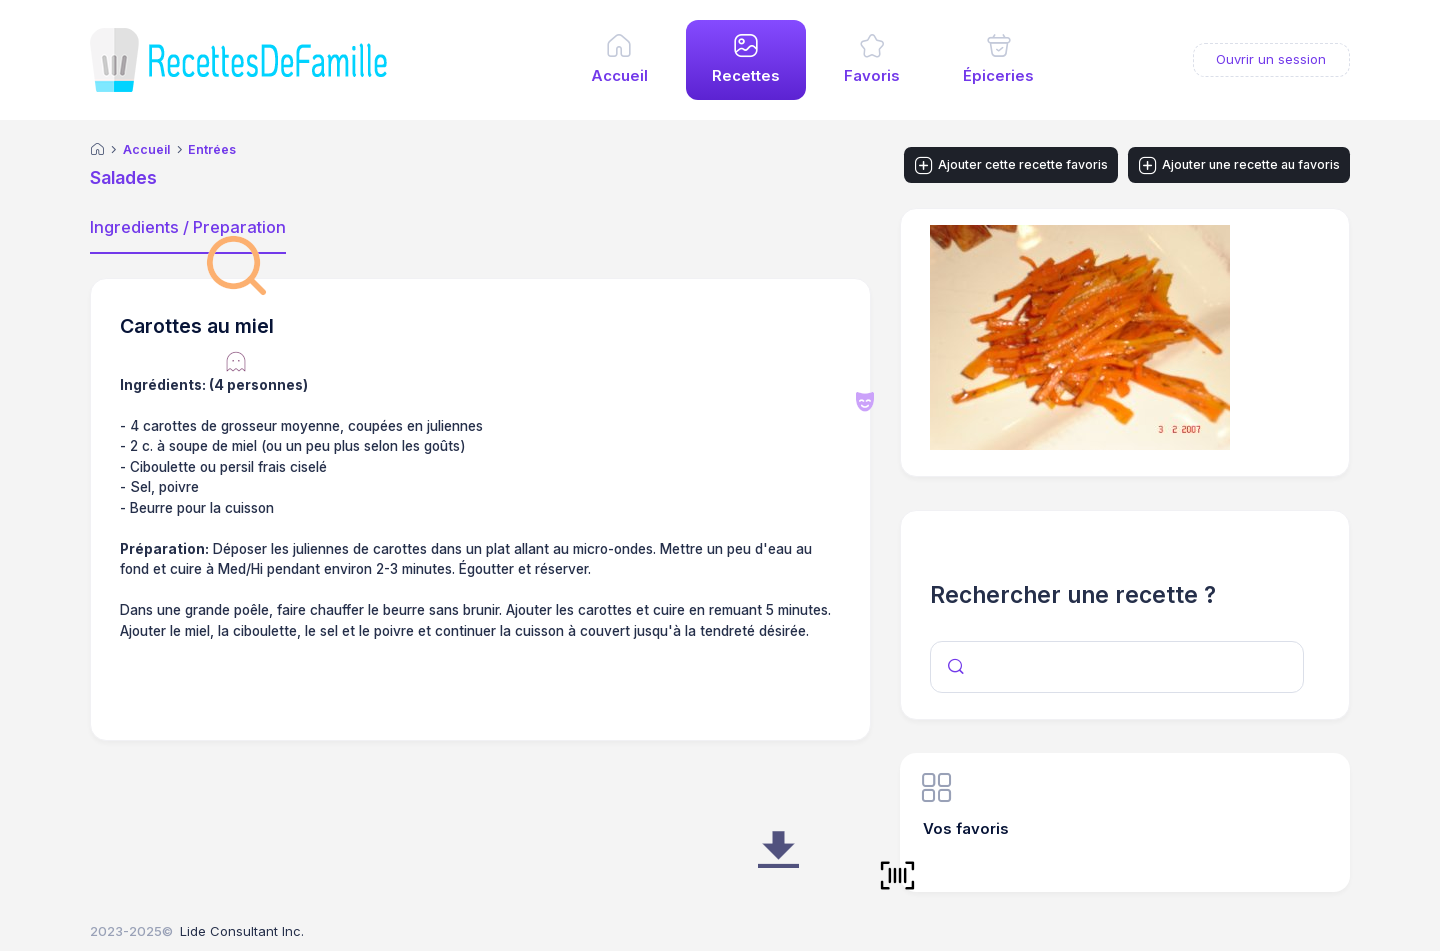  What do you see at coordinates (236, 362) in the screenshot?
I see `toggle ghost mode or invisible status` at bounding box center [236, 362].